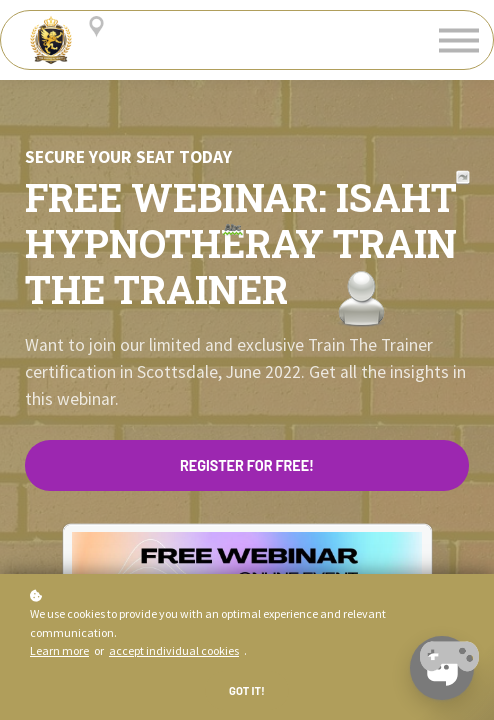  Describe the element at coordinates (449, 656) in the screenshot. I see `game controller input device` at that location.